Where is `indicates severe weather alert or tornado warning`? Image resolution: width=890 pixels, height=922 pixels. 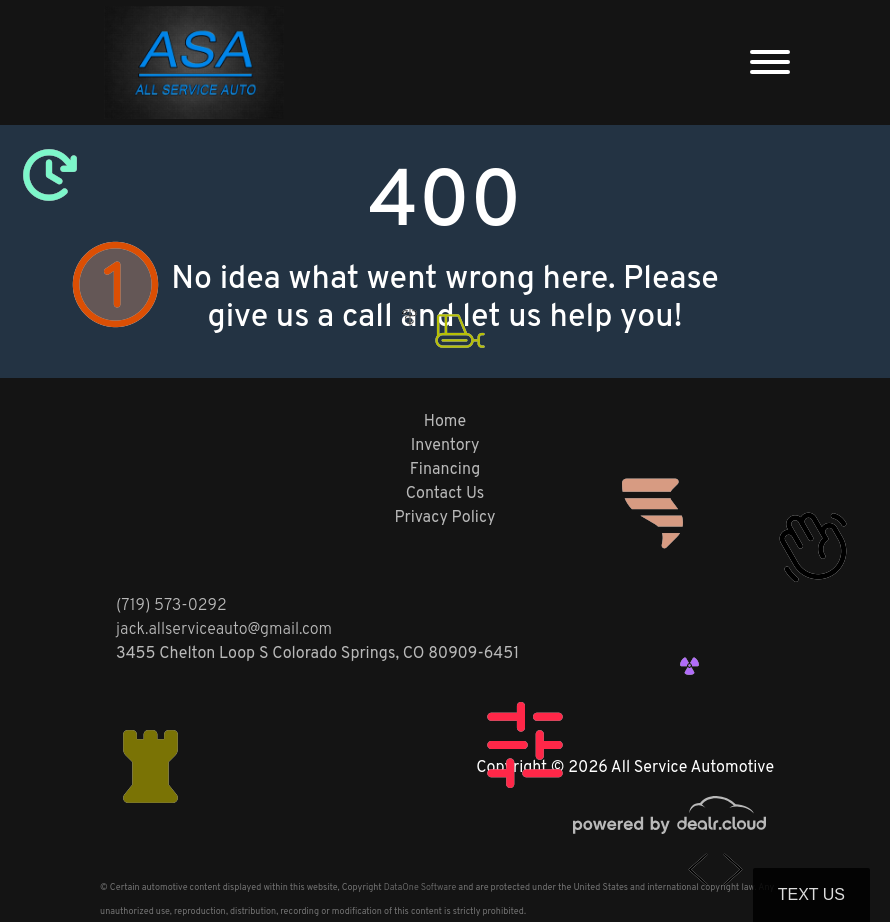 indicates severe weather alert or tornado warning is located at coordinates (652, 513).